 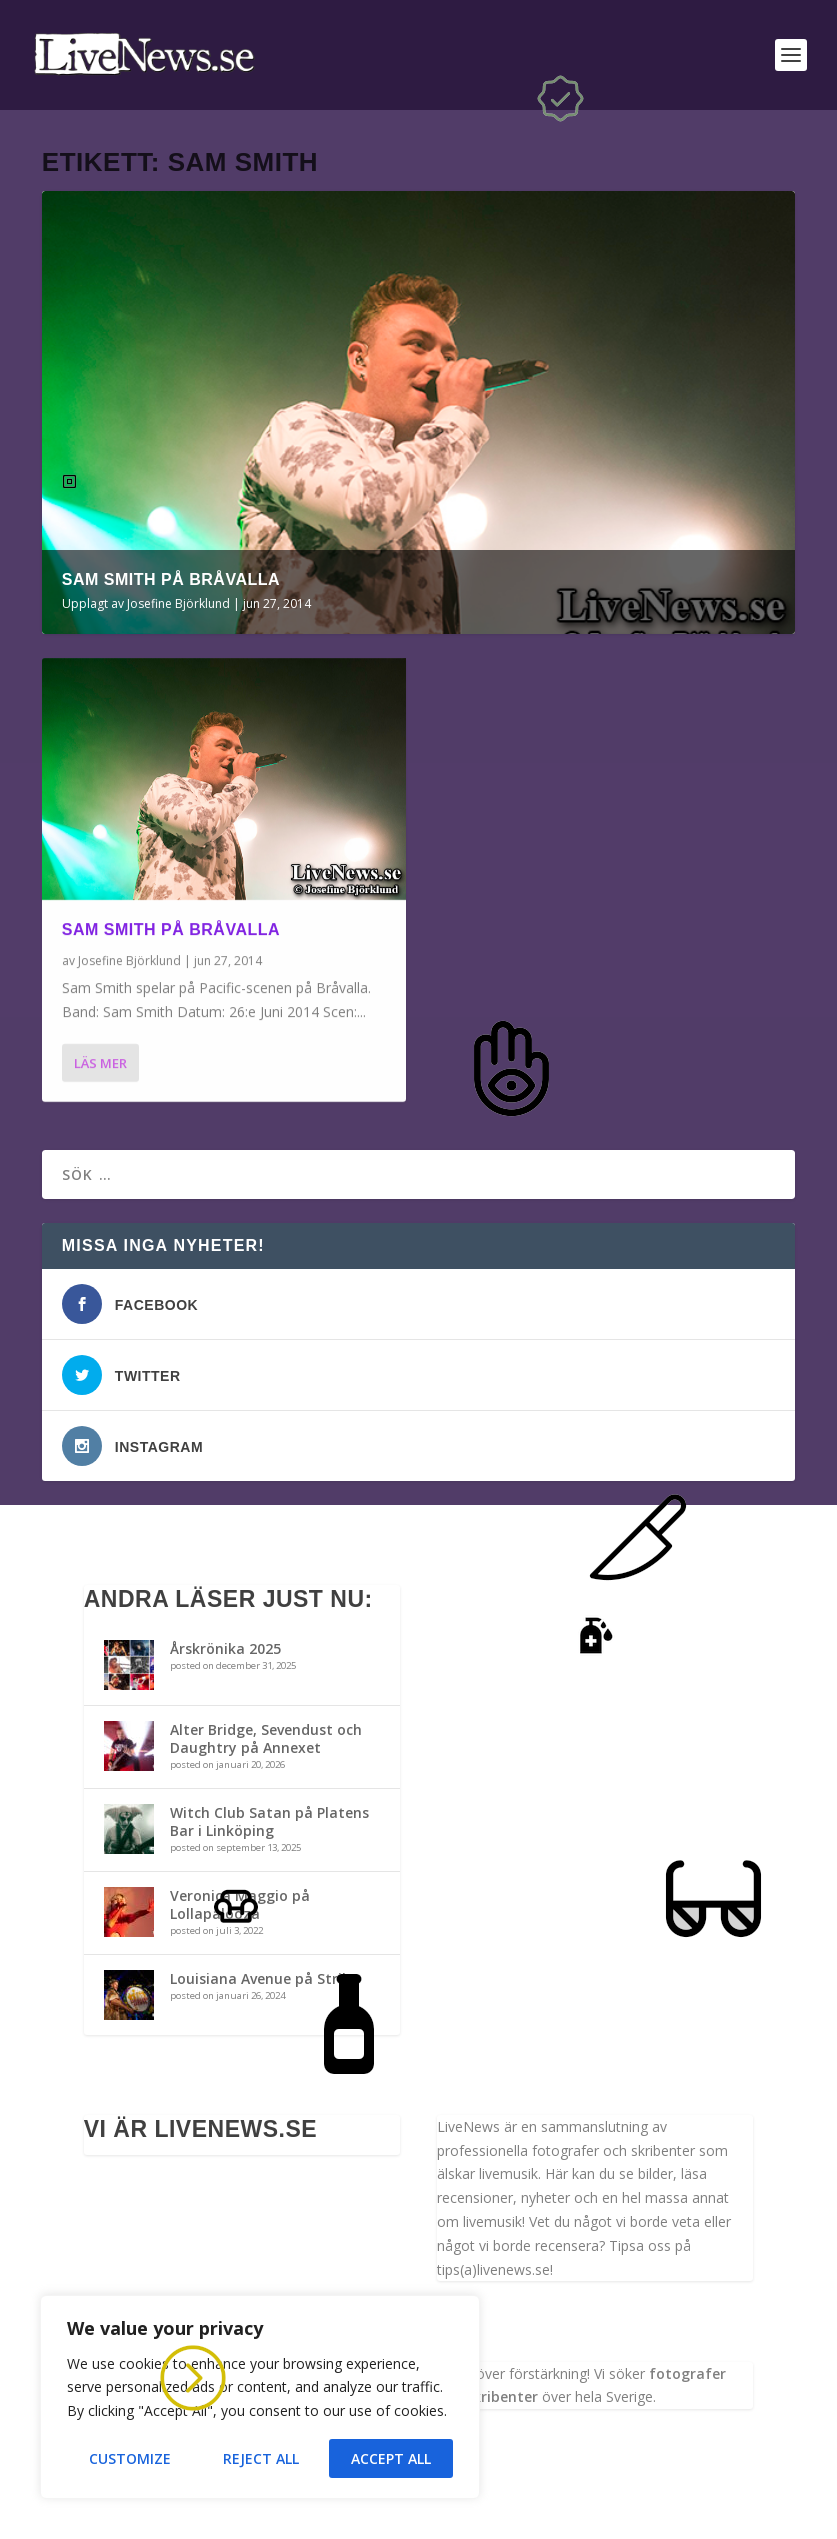 I want to click on toggle summer or vacation mode, so click(x=713, y=1900).